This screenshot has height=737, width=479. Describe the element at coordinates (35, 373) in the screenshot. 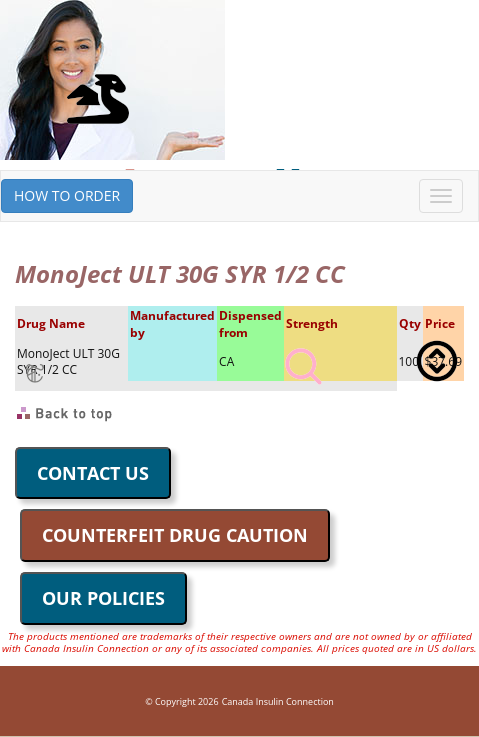

I see `open The New York Times app` at that location.